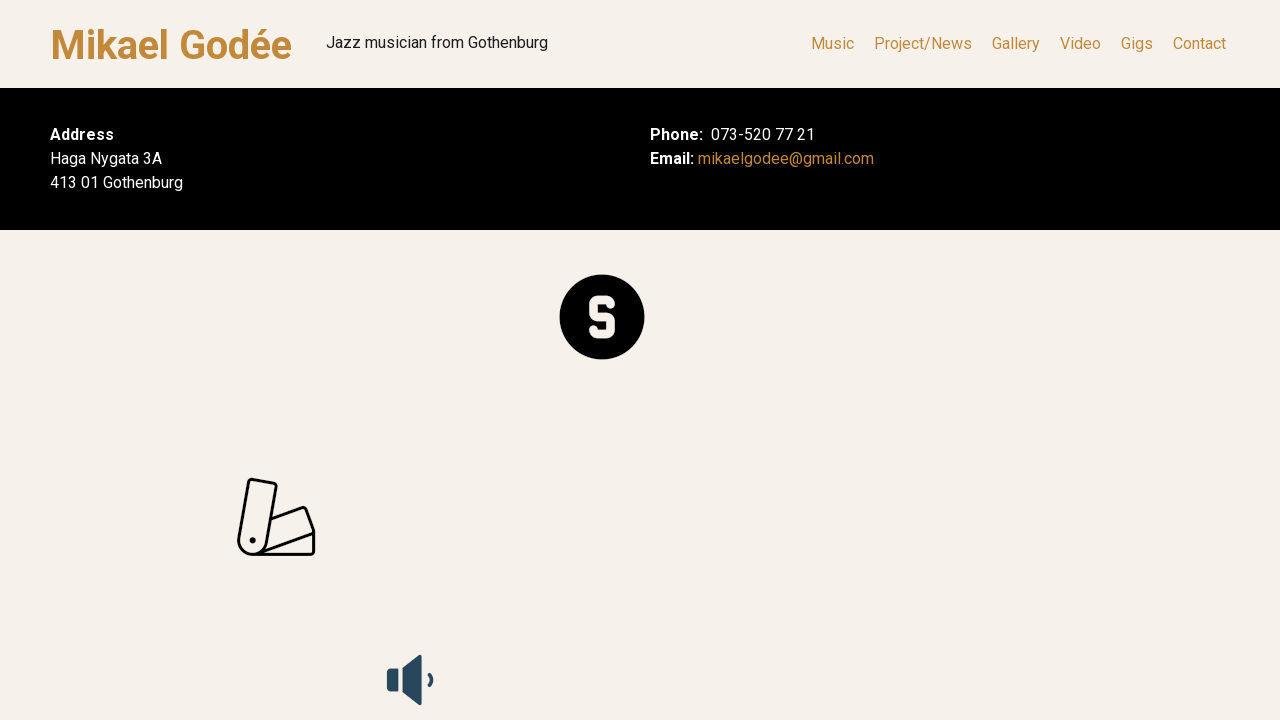 The height and width of the screenshot is (720, 1280). I want to click on indicates a "small" size option, so click(602, 317).